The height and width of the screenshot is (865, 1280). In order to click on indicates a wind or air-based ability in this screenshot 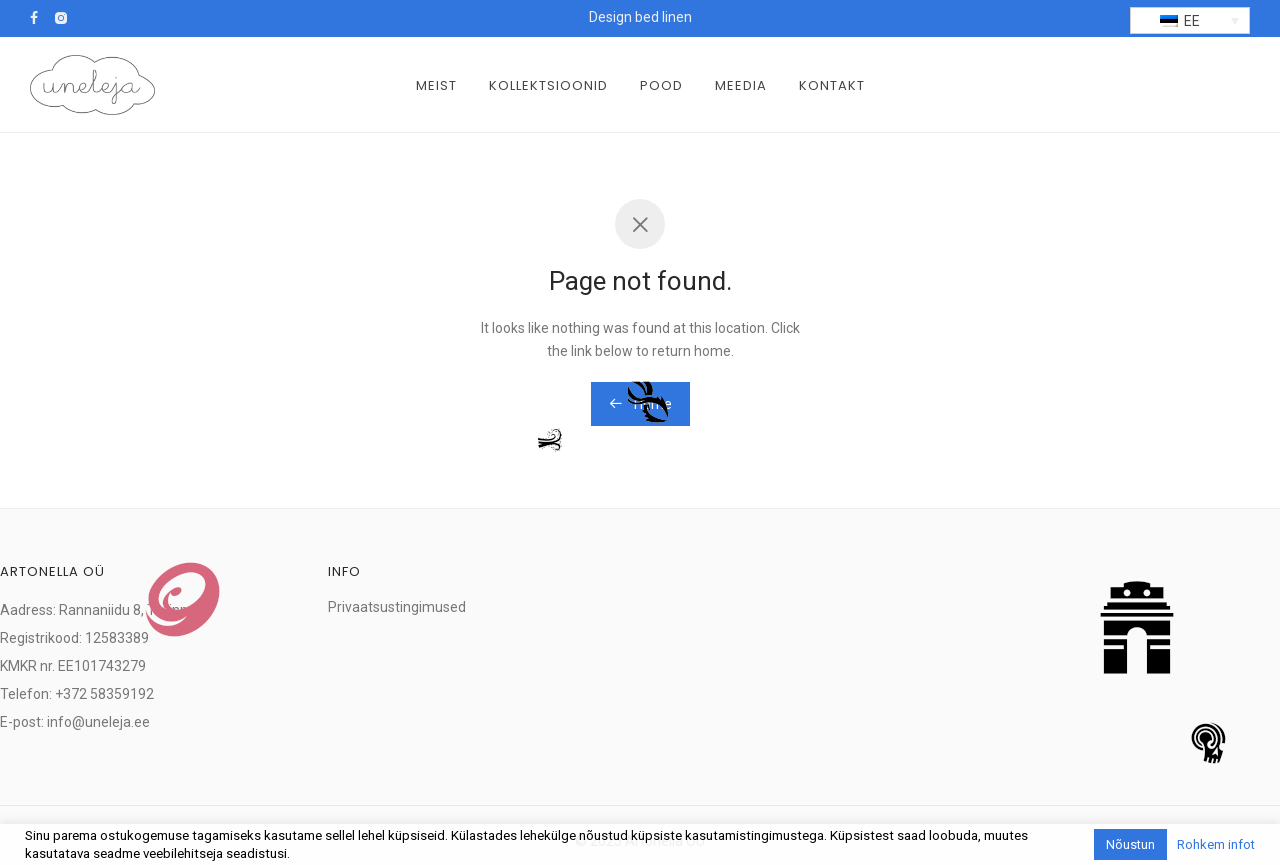, I will do `click(182, 599)`.